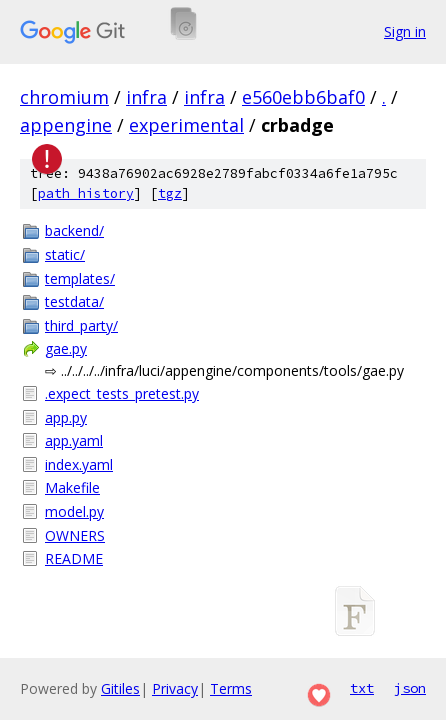  I want to click on a fortran source code file, so click(355, 611).